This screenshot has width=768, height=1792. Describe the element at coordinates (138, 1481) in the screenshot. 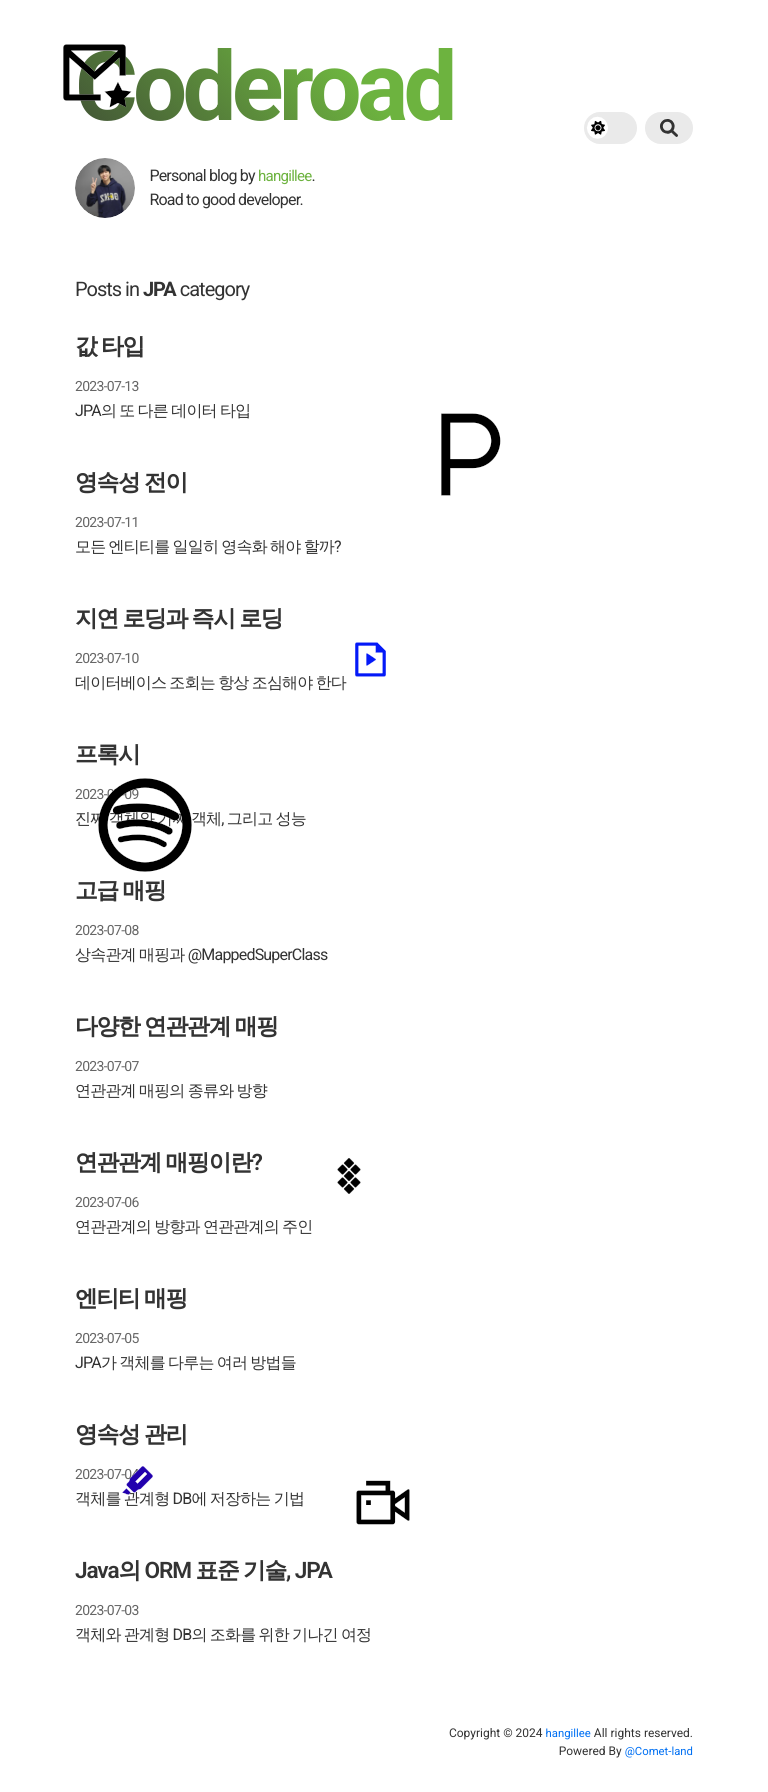

I see `highlight or mark up text` at that location.